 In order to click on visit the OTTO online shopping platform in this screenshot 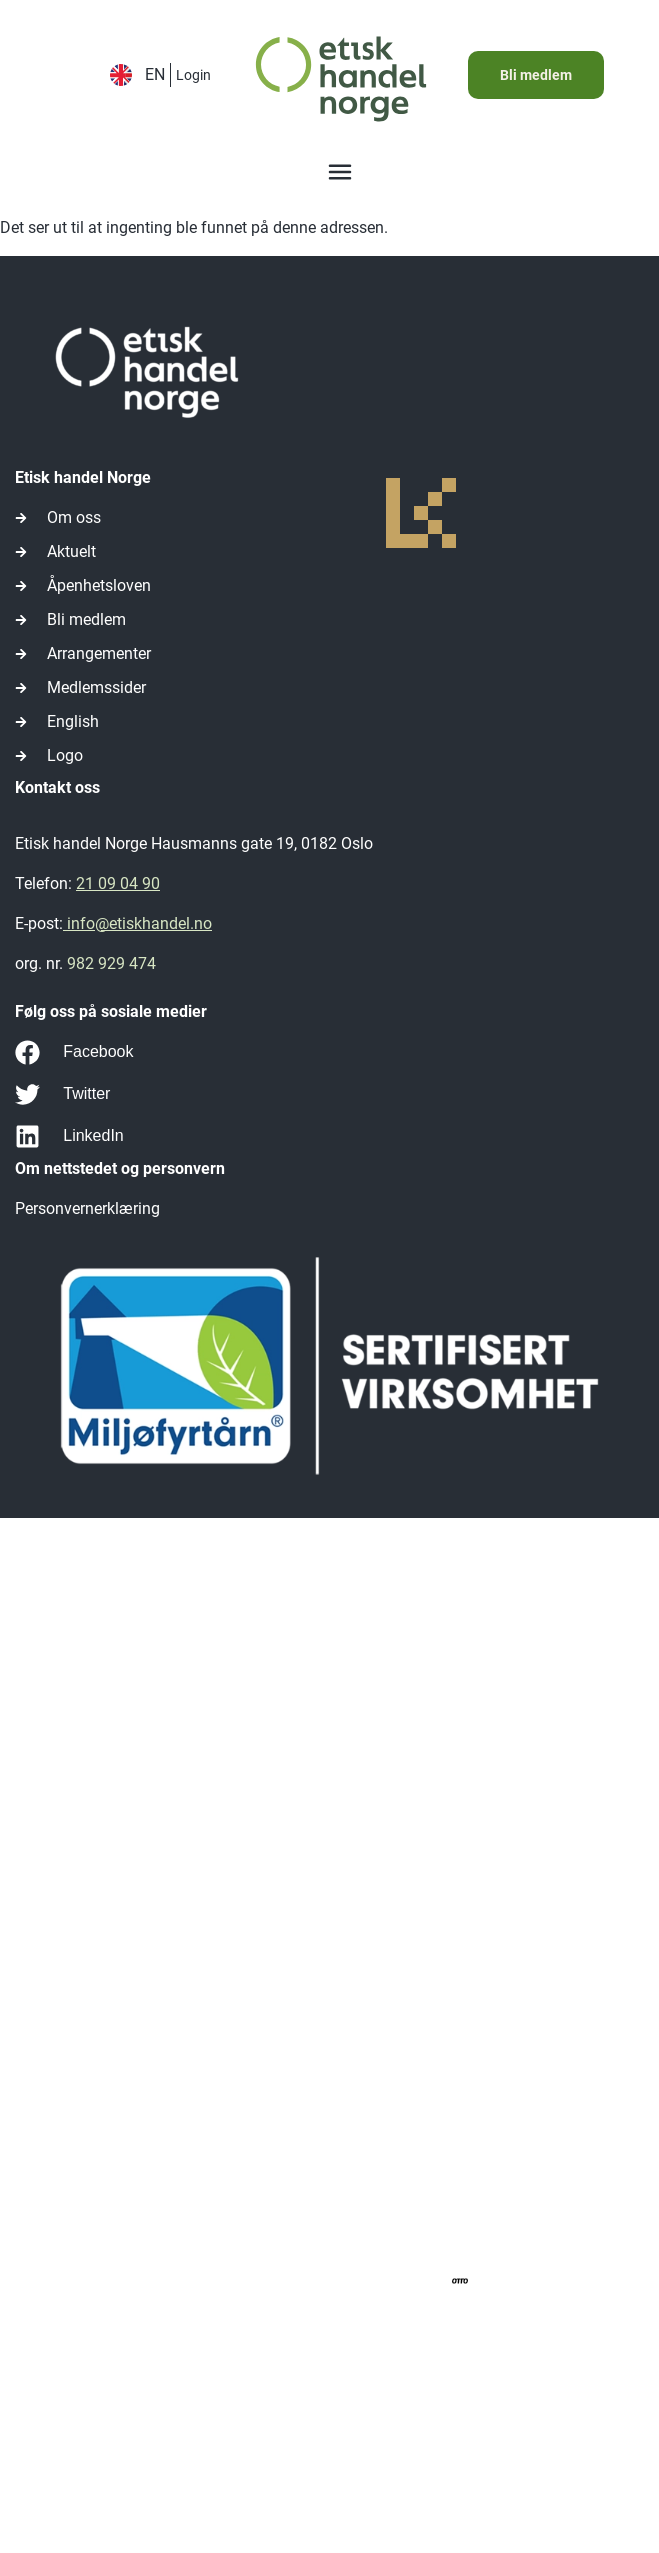, I will do `click(460, 2281)`.